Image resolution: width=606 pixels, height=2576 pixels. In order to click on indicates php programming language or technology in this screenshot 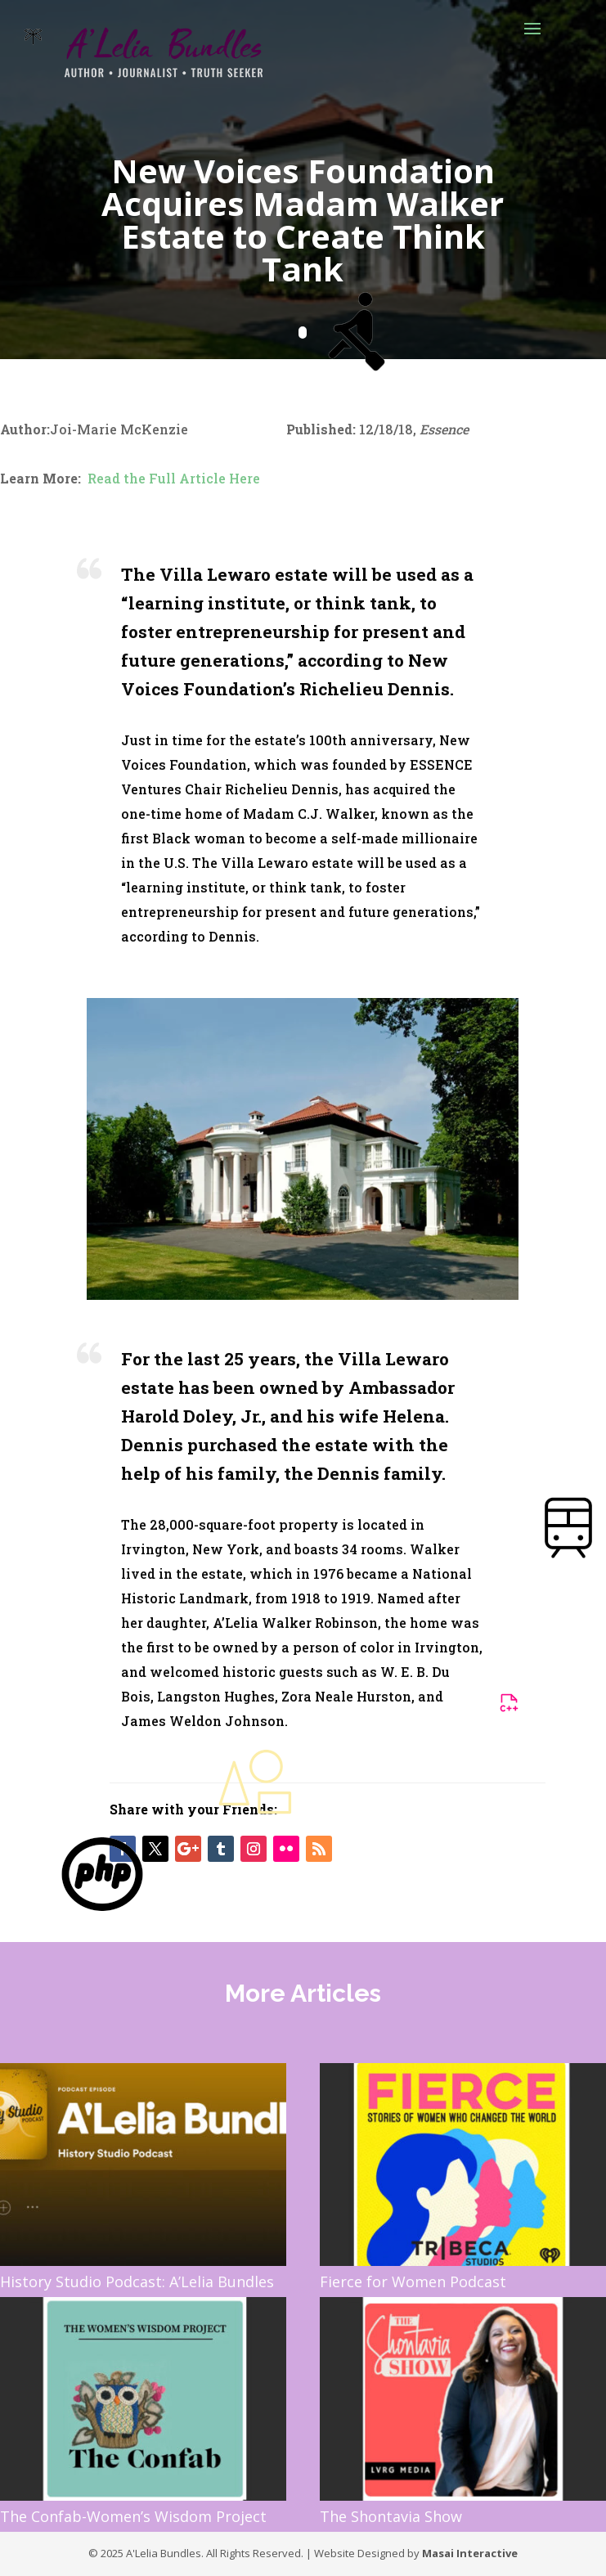, I will do `click(102, 1874)`.